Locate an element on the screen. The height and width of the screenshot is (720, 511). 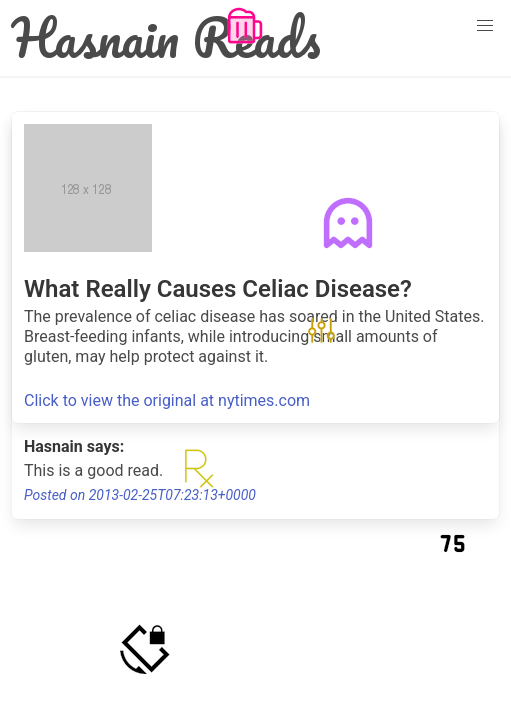
view prescription details is located at coordinates (197, 468).